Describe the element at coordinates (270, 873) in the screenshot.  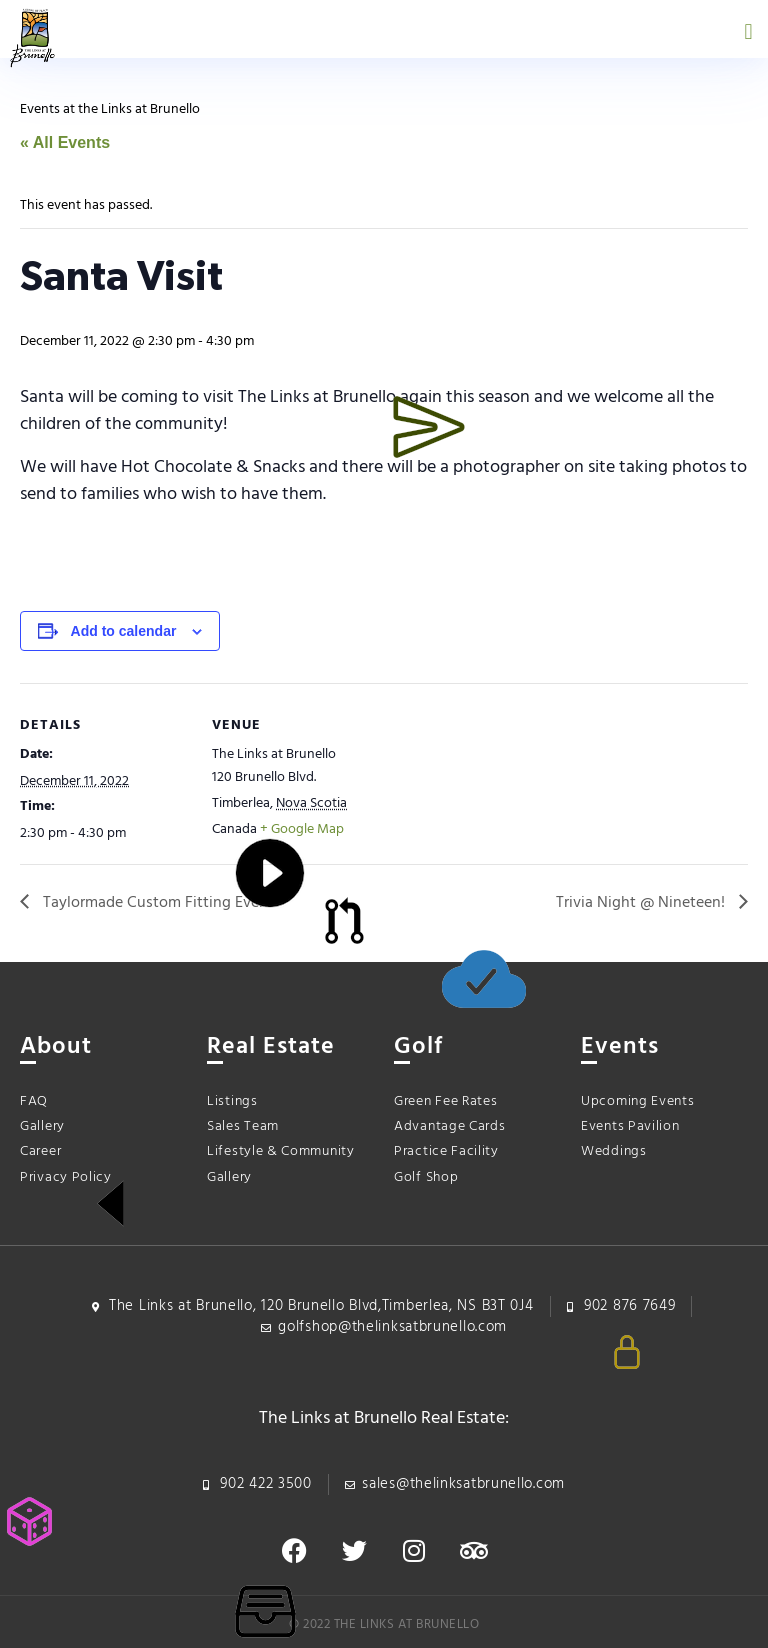
I see `play media or video content` at that location.